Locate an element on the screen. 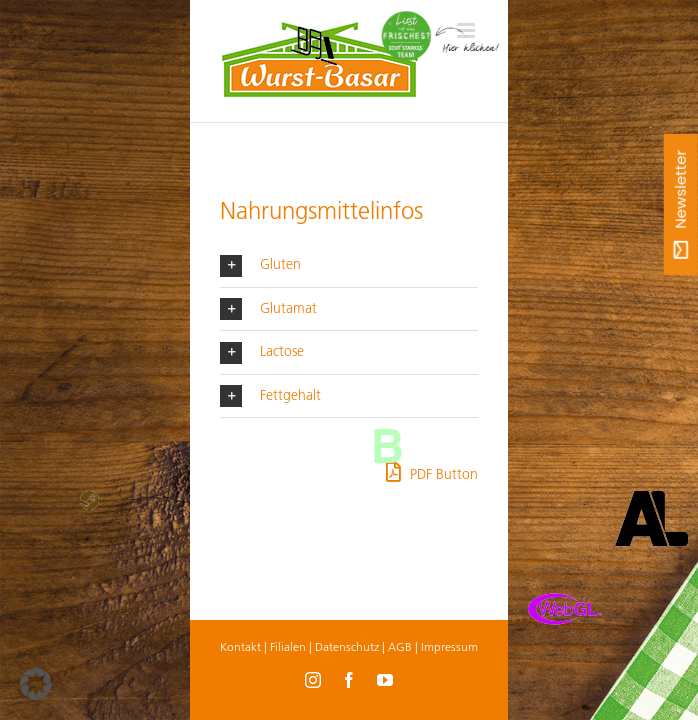  open AniList app or website is located at coordinates (651, 518).